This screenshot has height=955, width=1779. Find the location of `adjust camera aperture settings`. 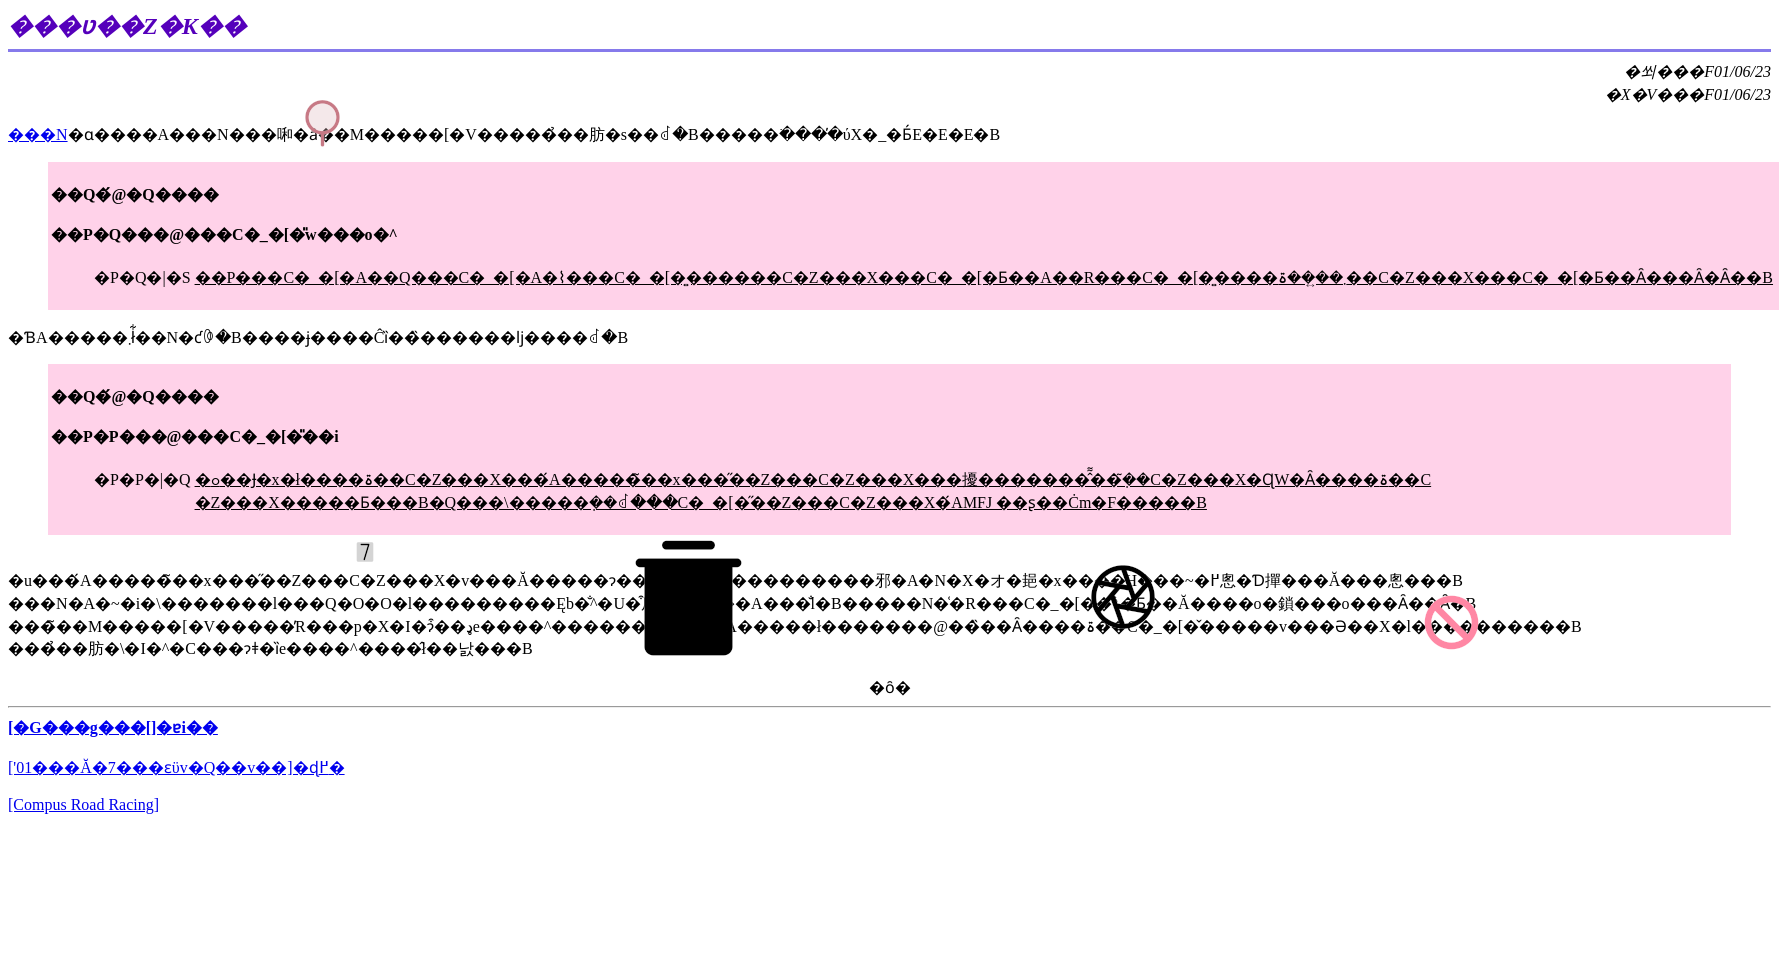

adjust camera aperture settings is located at coordinates (1123, 597).